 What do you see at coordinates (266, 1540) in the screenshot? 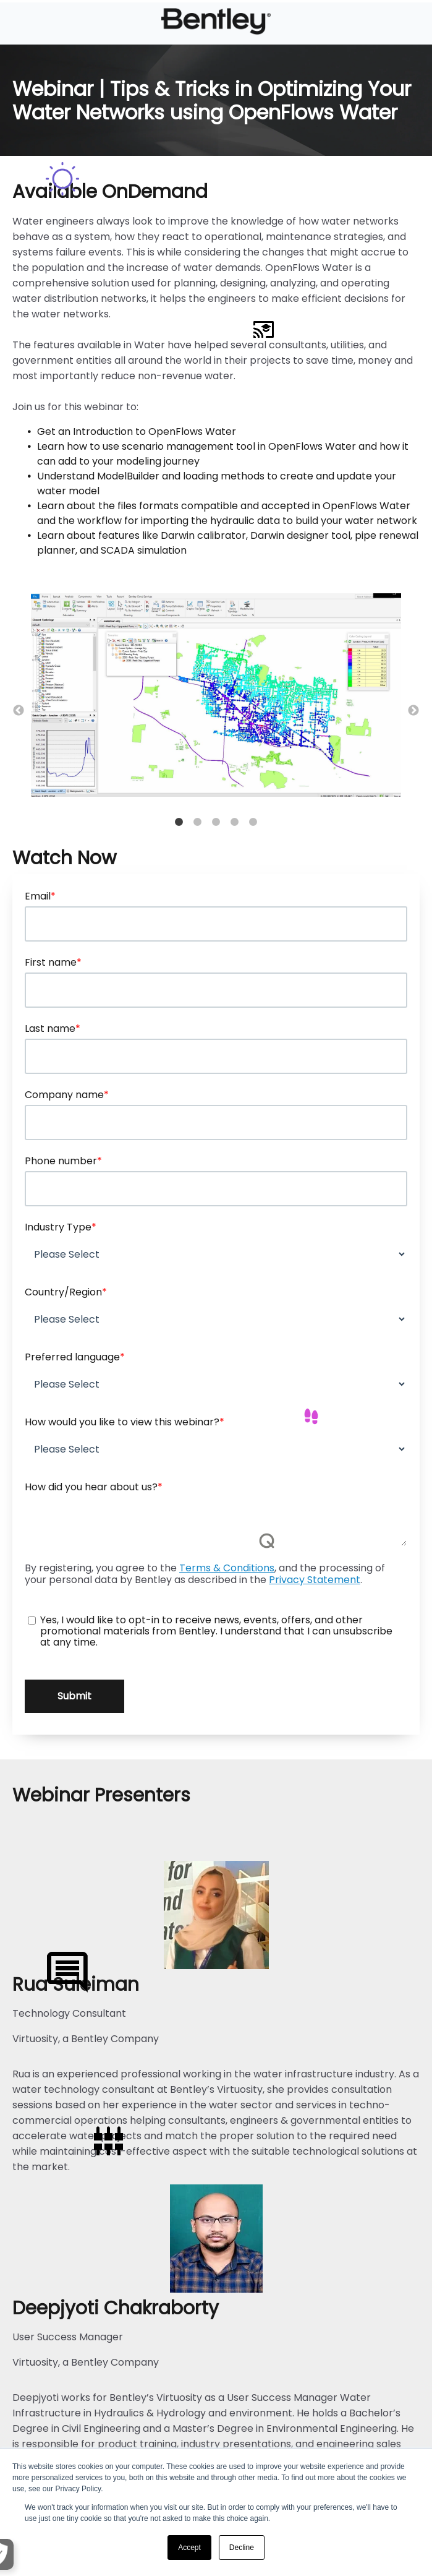
I see `indicates guatemalan quetzal currency` at bounding box center [266, 1540].